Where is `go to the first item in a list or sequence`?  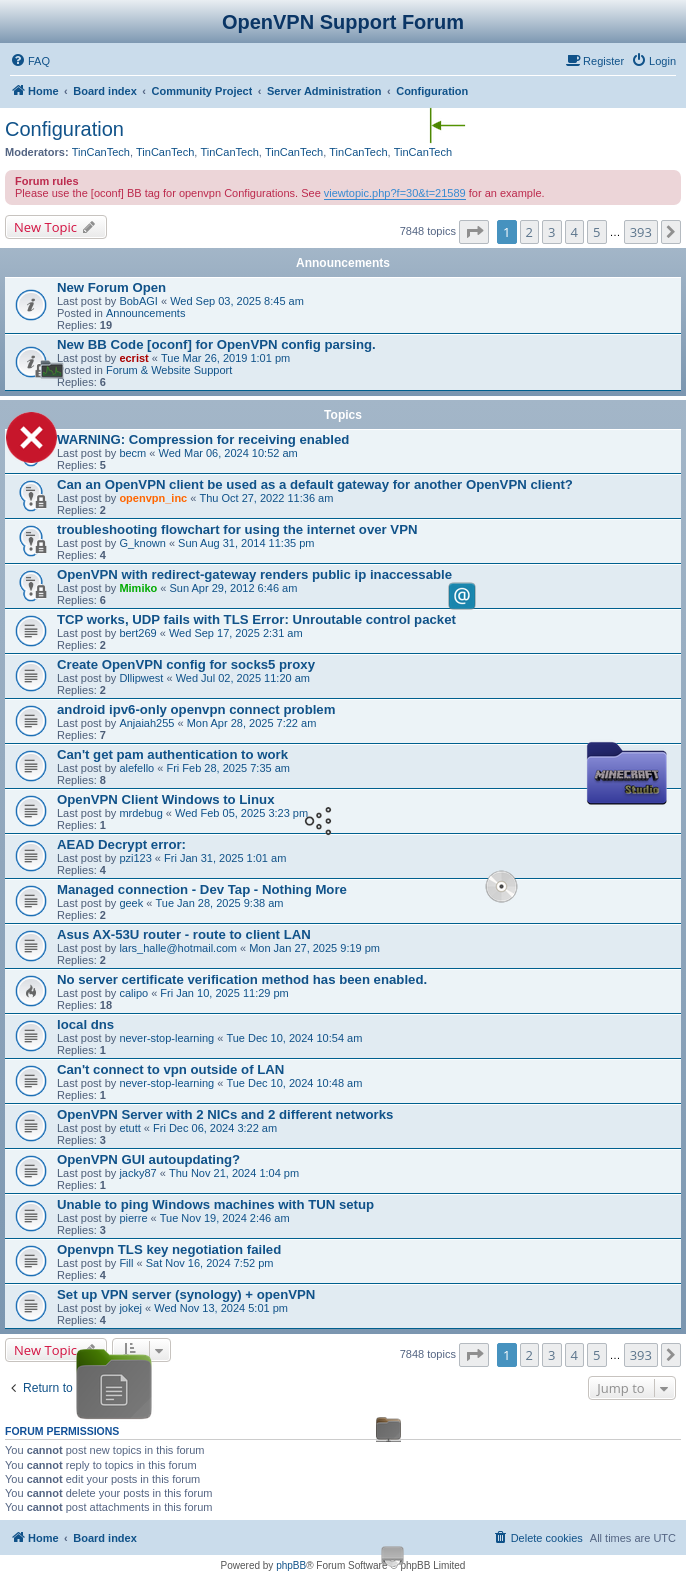
go to the first item in a list or sequence is located at coordinates (447, 125).